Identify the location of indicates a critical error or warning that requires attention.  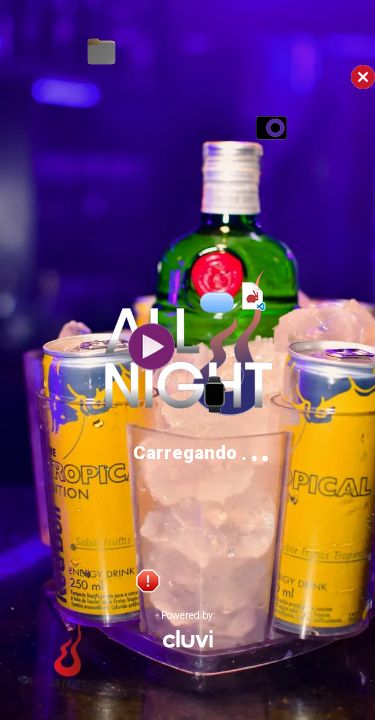
(148, 581).